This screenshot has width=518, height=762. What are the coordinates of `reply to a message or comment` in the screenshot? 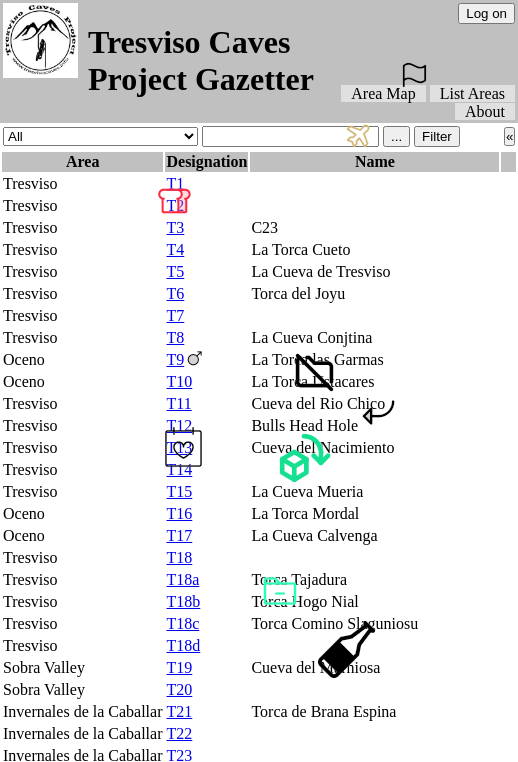 It's located at (378, 412).